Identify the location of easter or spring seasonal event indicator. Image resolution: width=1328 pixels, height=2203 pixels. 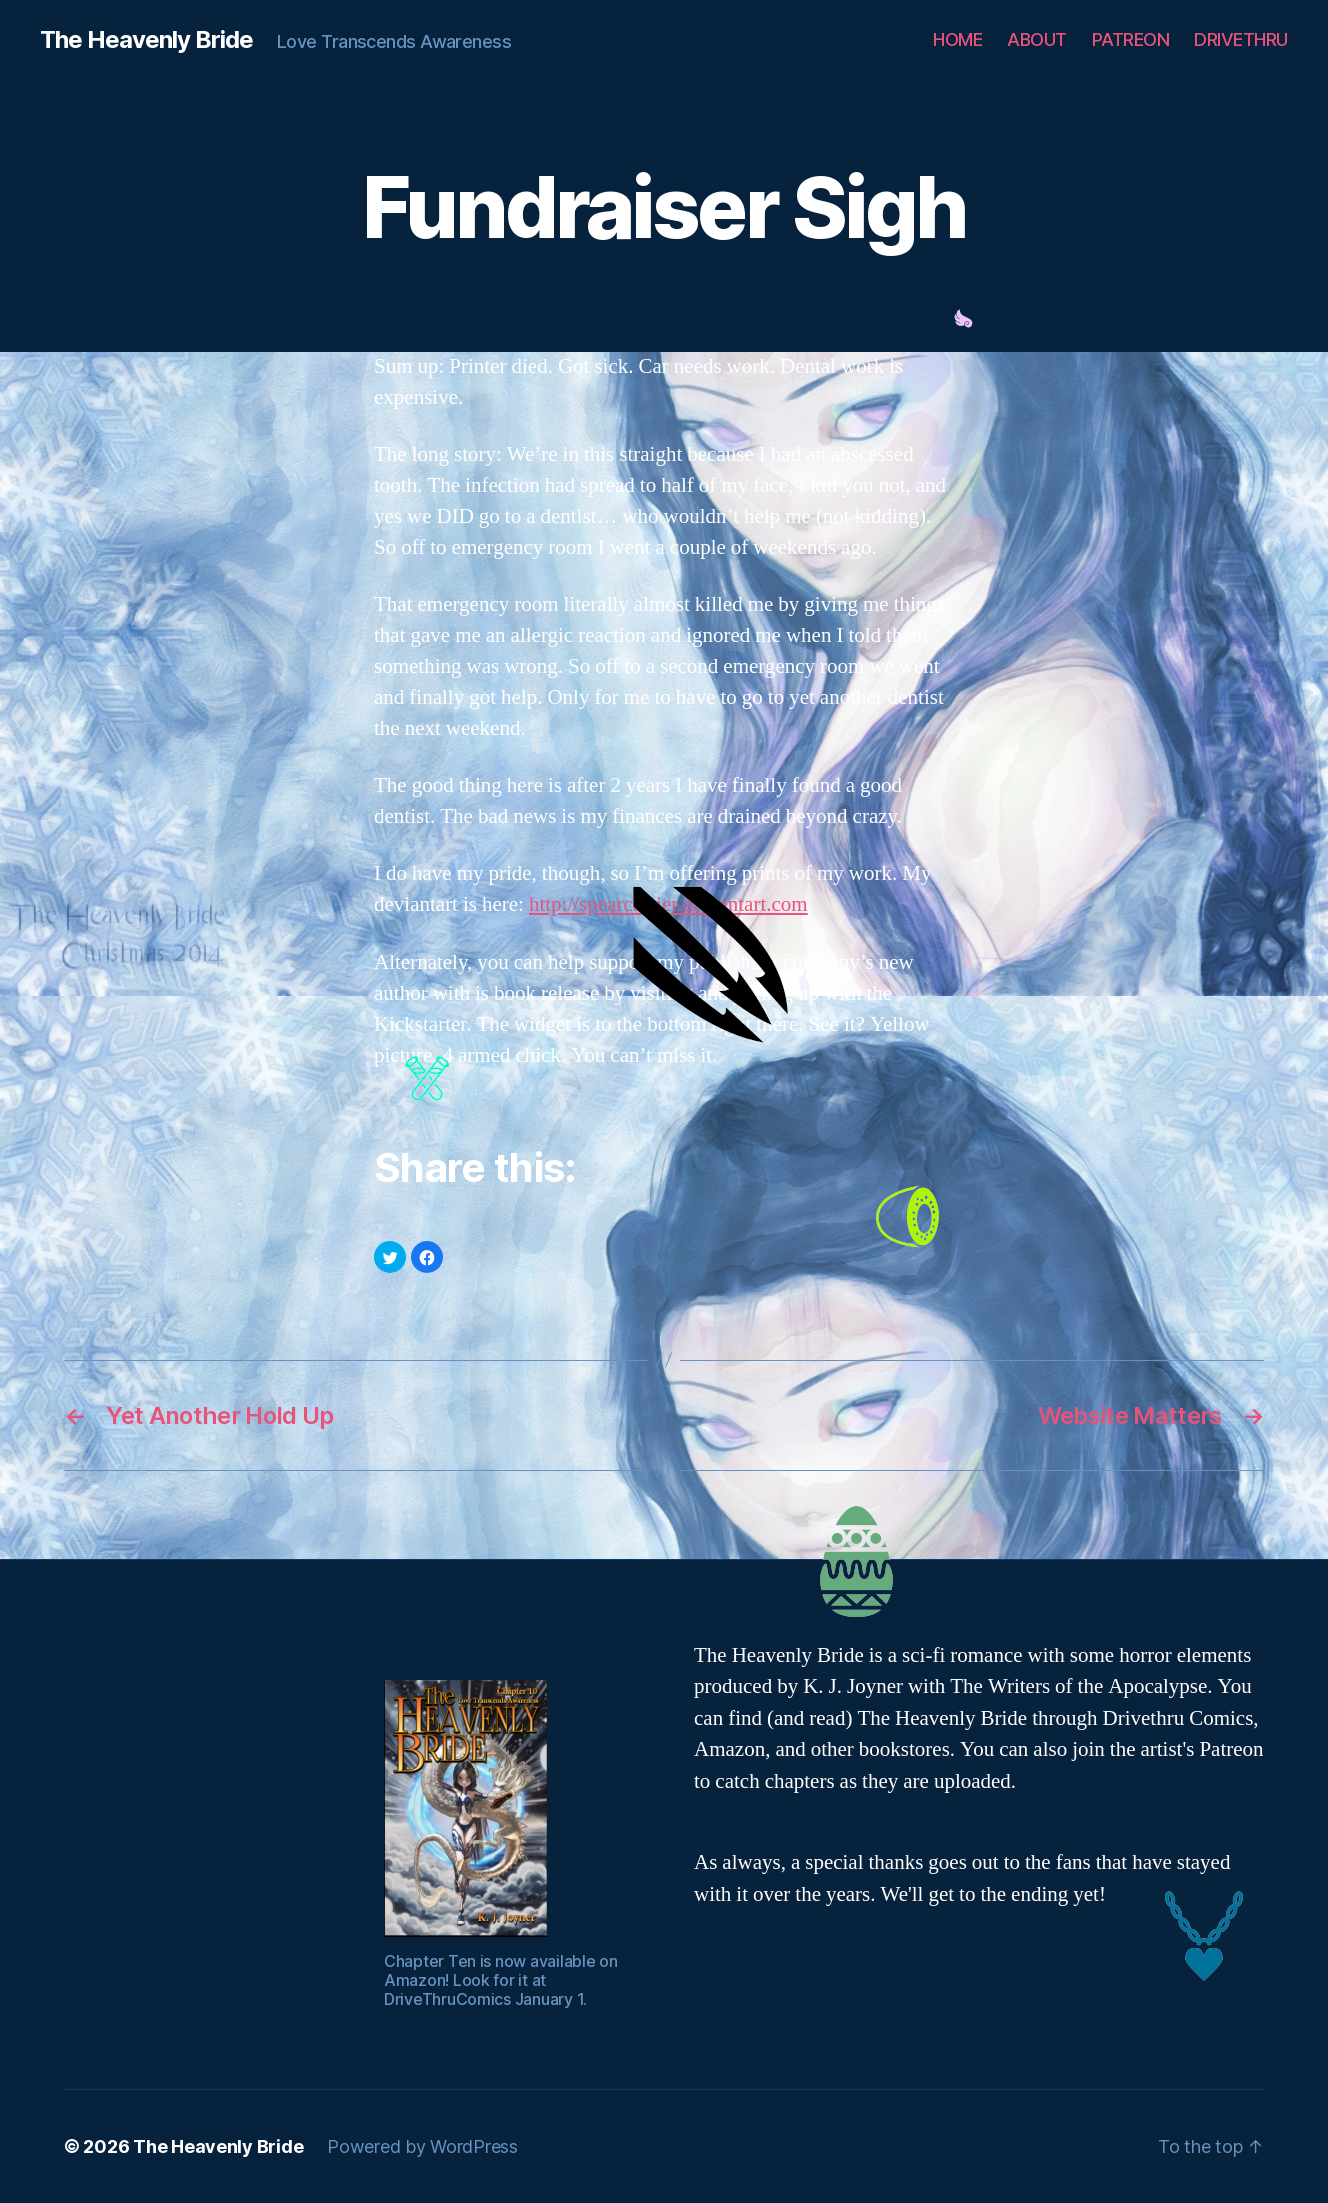
(856, 1561).